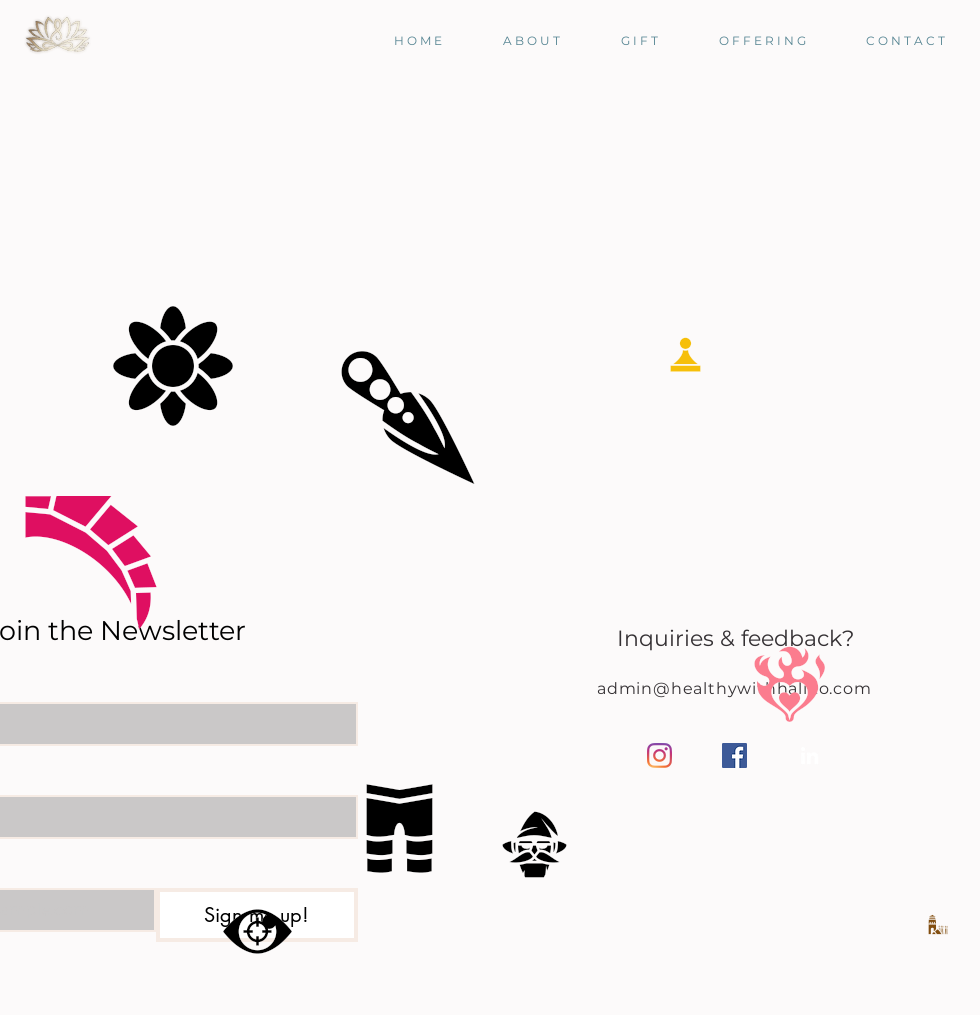  I want to click on indicates heartburn or acid reflux symptom, so click(788, 684).